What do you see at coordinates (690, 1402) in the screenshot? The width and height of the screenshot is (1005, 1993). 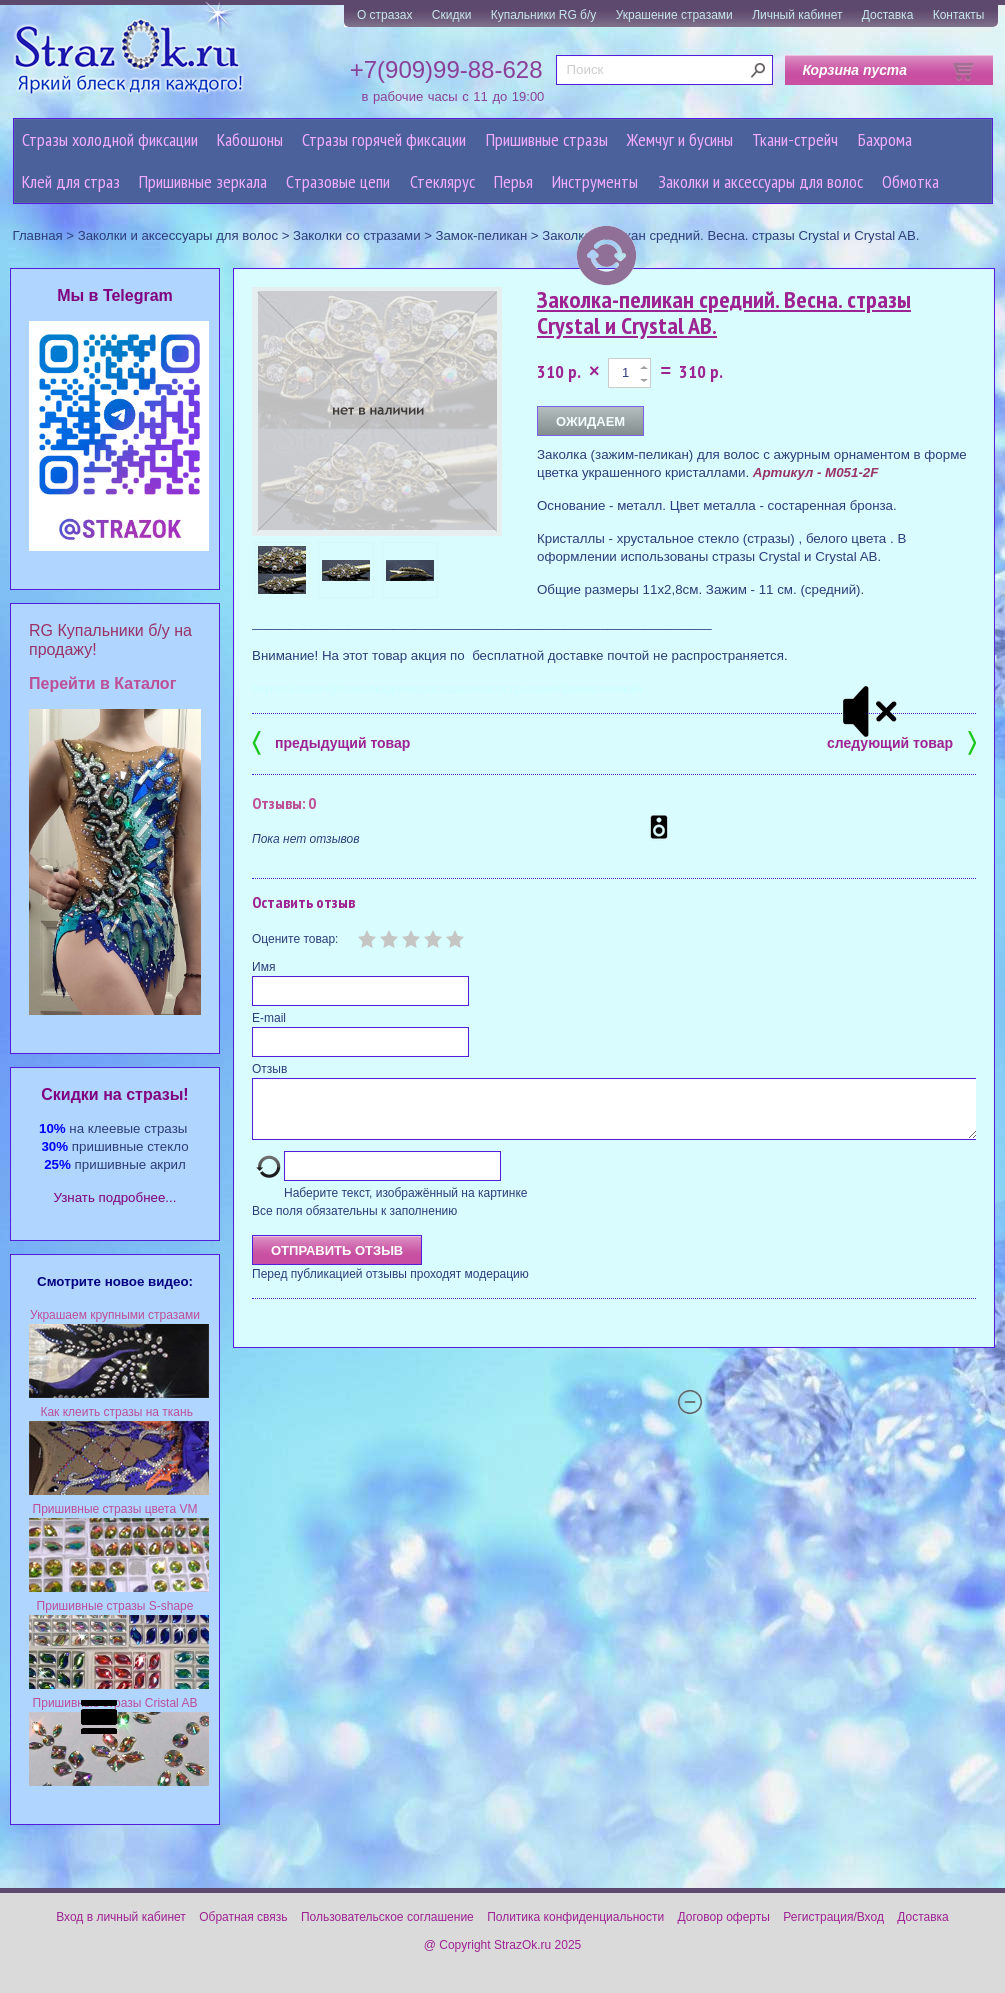 I see `remove an item from a list` at bounding box center [690, 1402].